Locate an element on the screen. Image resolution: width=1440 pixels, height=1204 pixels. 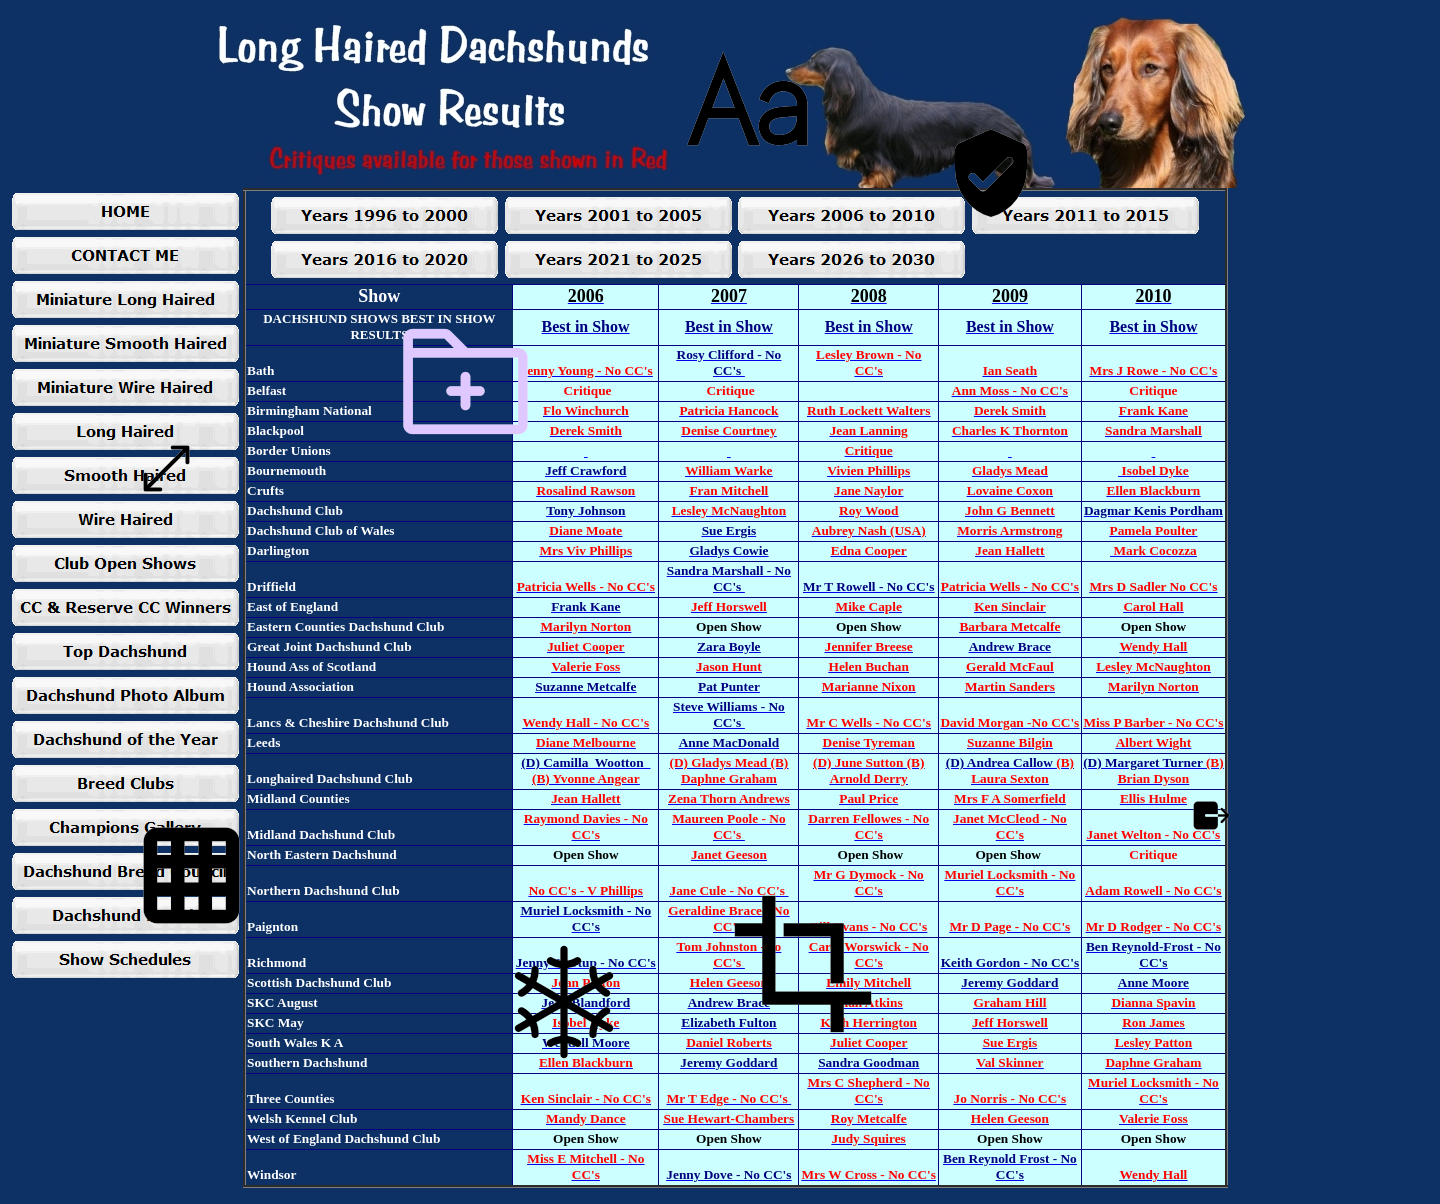
create a new folder is located at coordinates (465, 381).